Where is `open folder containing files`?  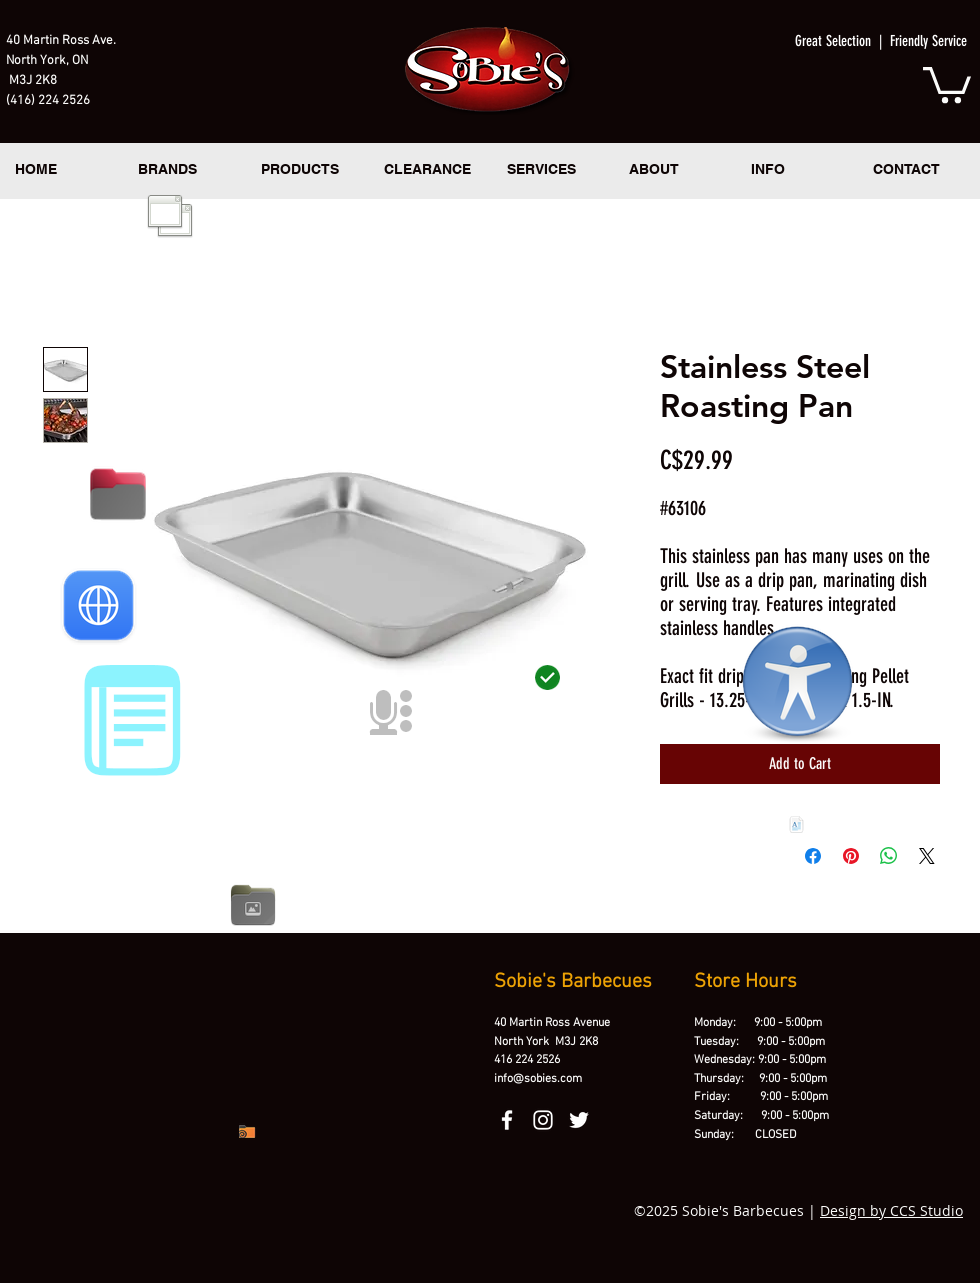
open folder containing files is located at coordinates (118, 494).